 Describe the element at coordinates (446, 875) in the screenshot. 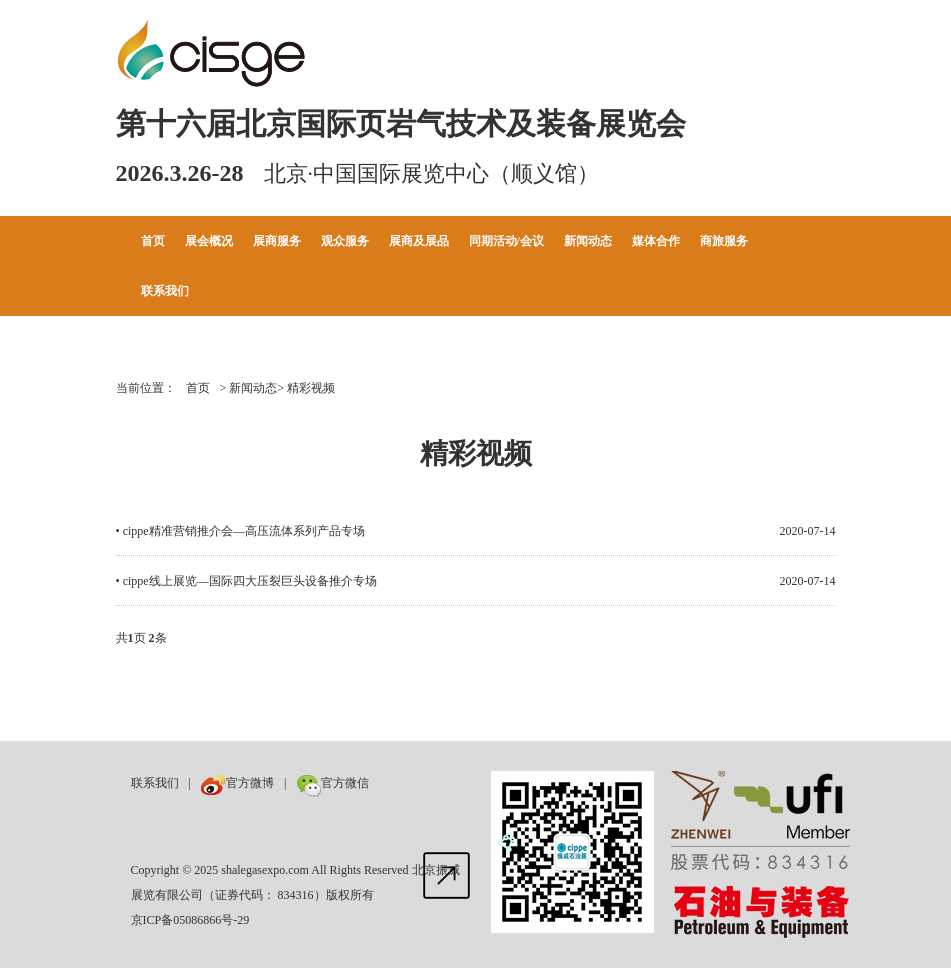

I see `open link in new window` at that location.